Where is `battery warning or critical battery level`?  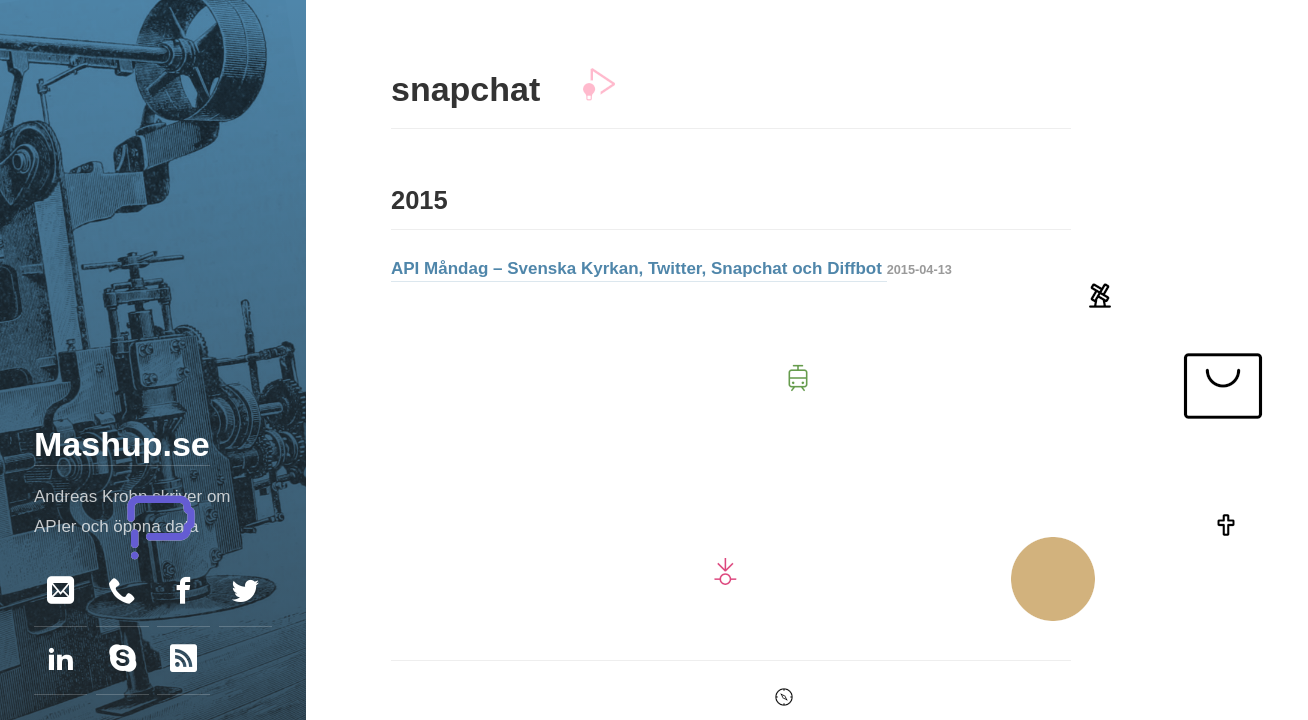
battery warning or critical battery level is located at coordinates (161, 518).